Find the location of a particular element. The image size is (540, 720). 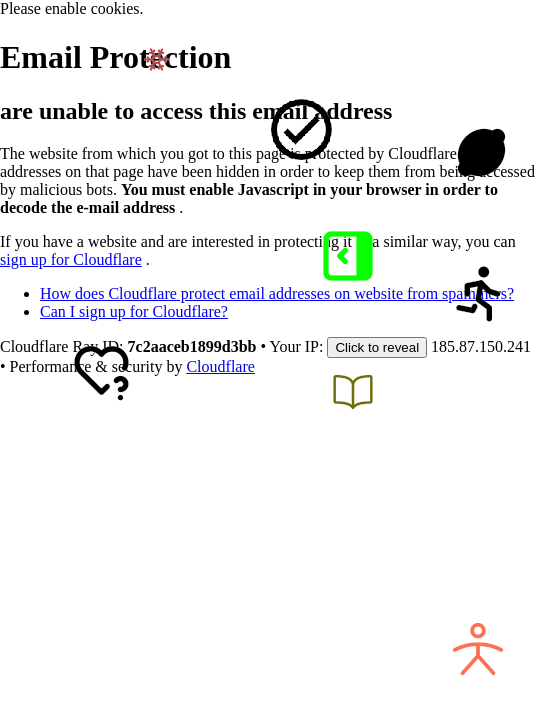

get help about favorites or liked items is located at coordinates (101, 370).